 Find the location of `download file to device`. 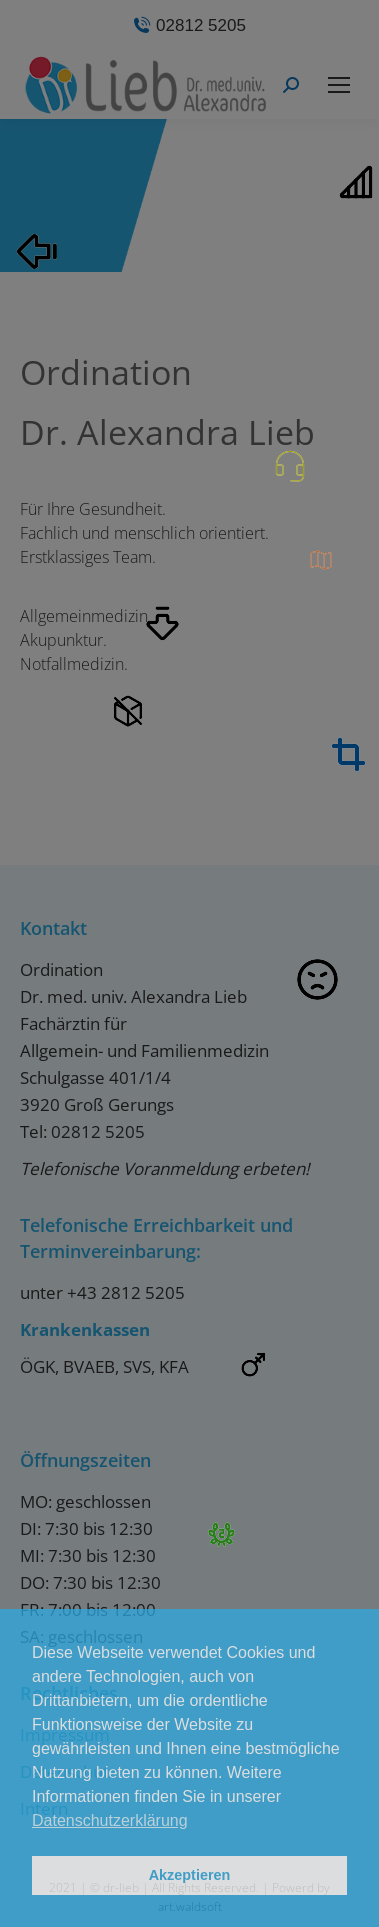

download file to device is located at coordinates (162, 622).